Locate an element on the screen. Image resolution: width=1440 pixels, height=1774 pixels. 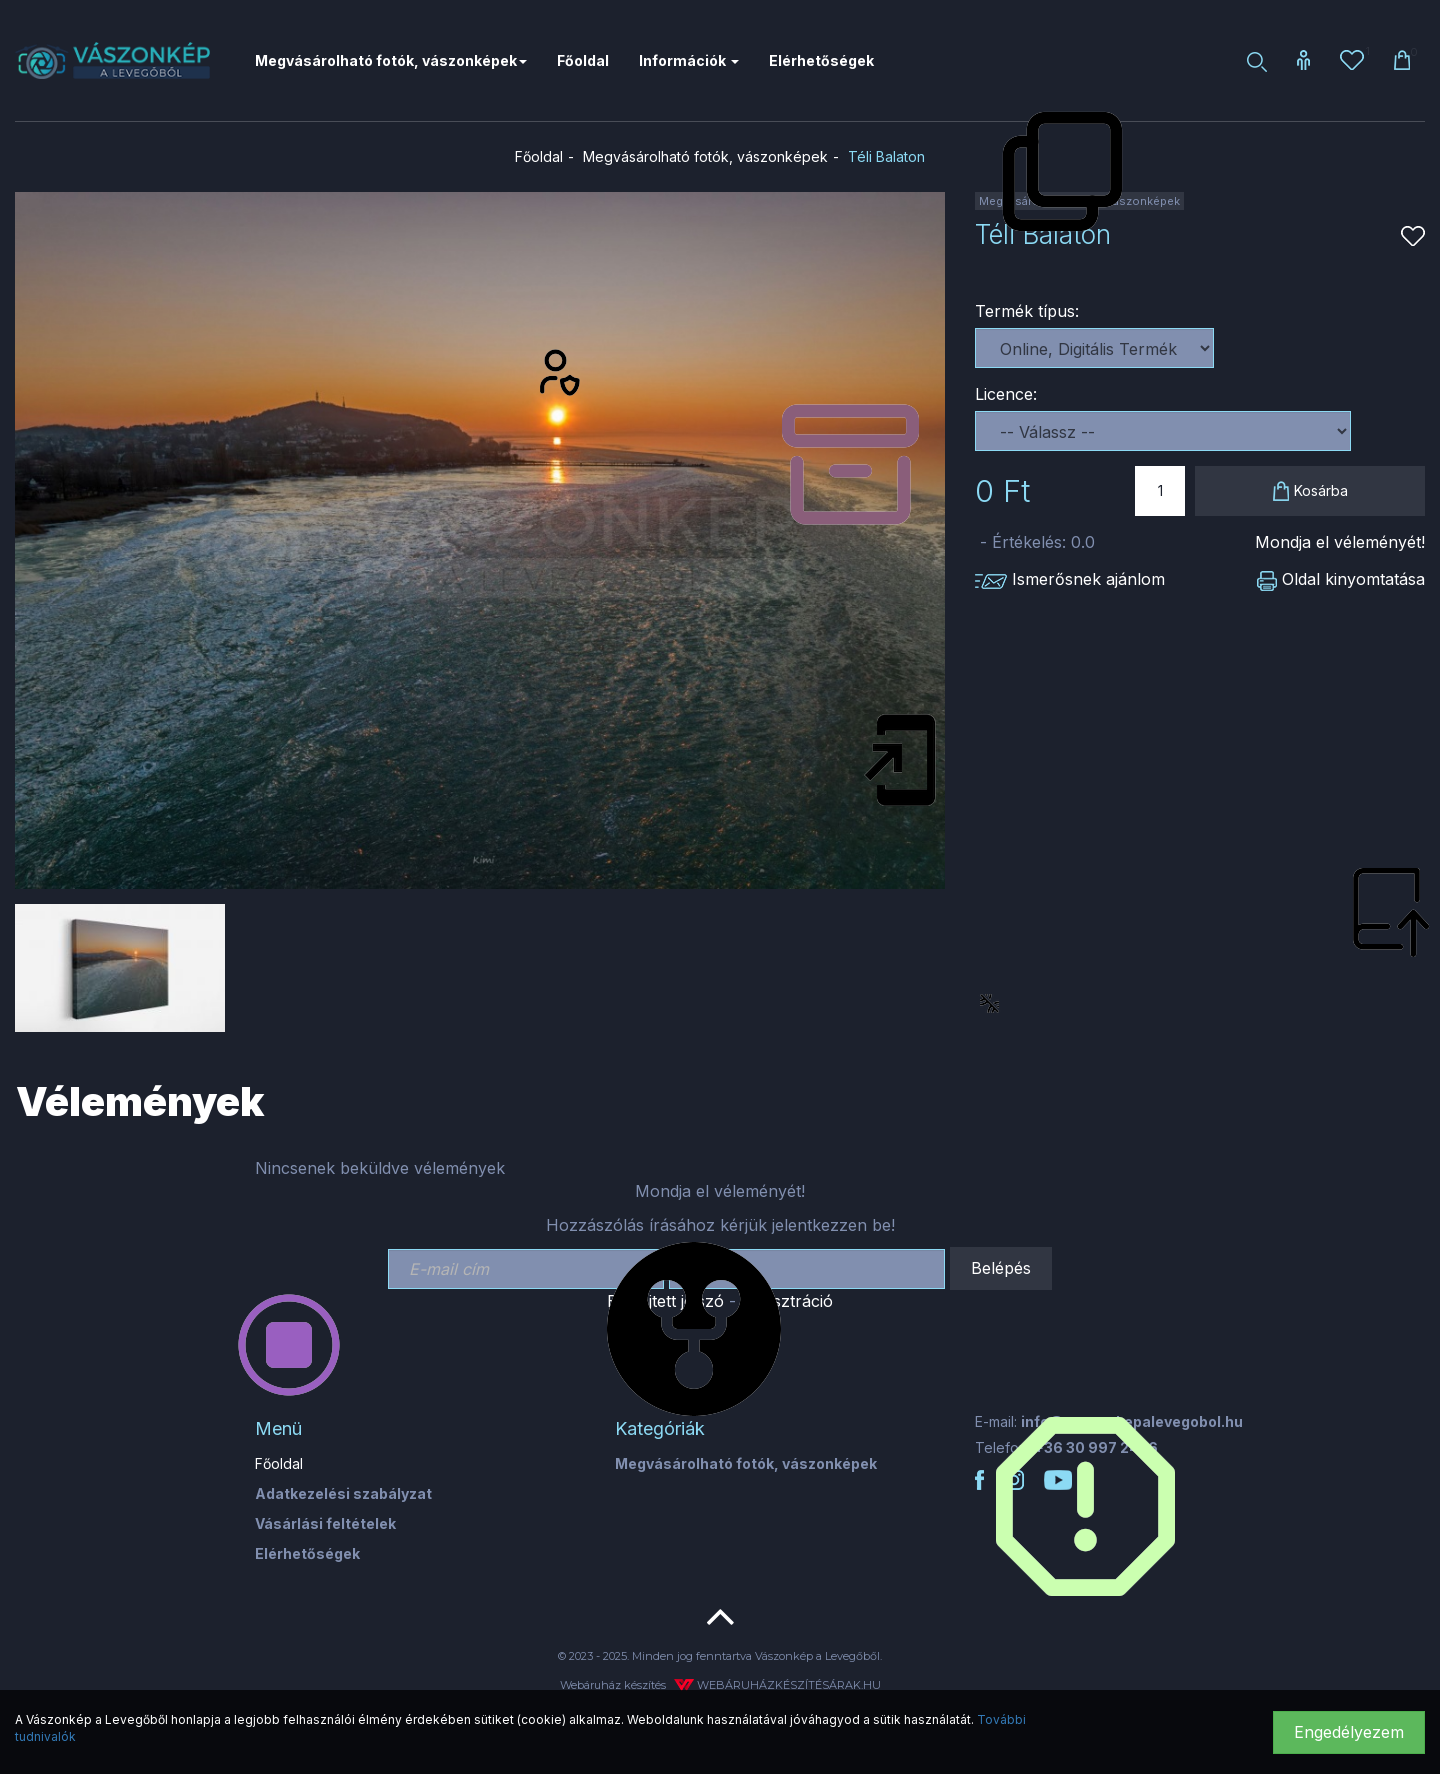
indicates a forked repository in your activity feed is located at coordinates (694, 1329).